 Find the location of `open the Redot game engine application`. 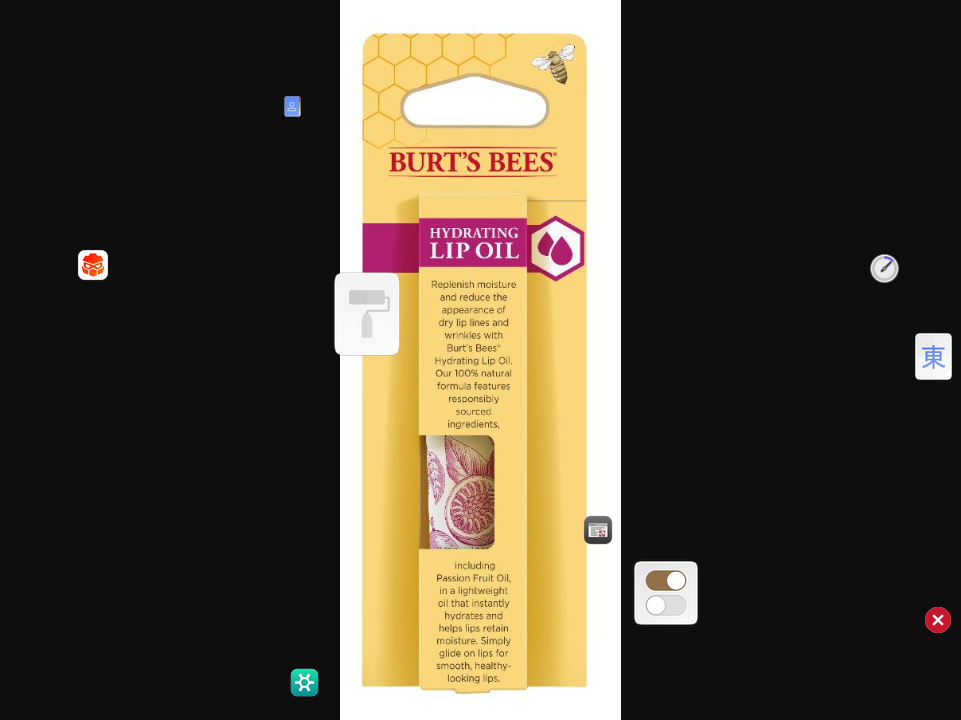

open the Redot game engine application is located at coordinates (93, 265).